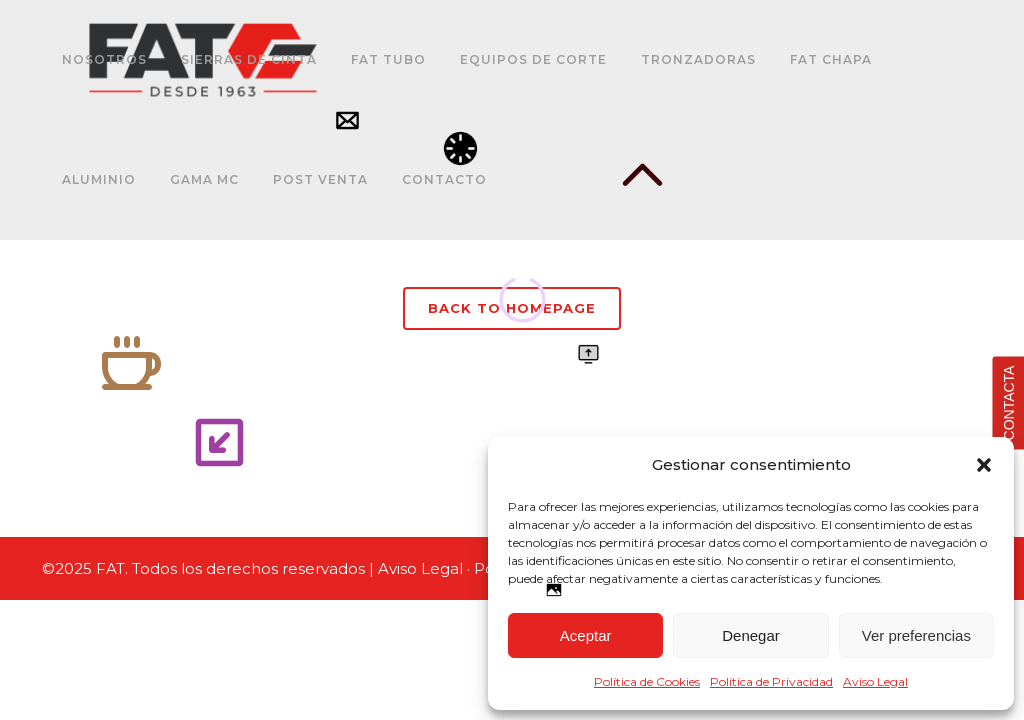 Image resolution: width=1024 pixels, height=720 pixels. What do you see at coordinates (588, 353) in the screenshot?
I see `upload file to display or screen` at bounding box center [588, 353].